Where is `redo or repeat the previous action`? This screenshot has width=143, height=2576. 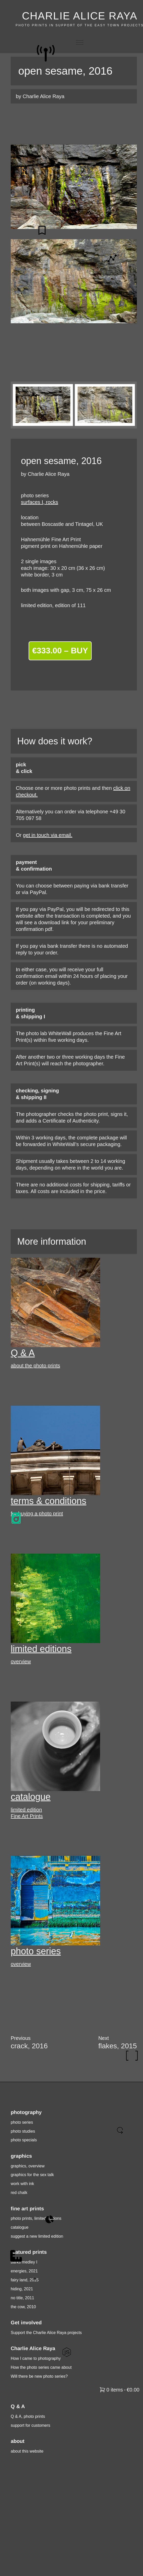 redo or repeat the previous action is located at coordinates (120, 2130).